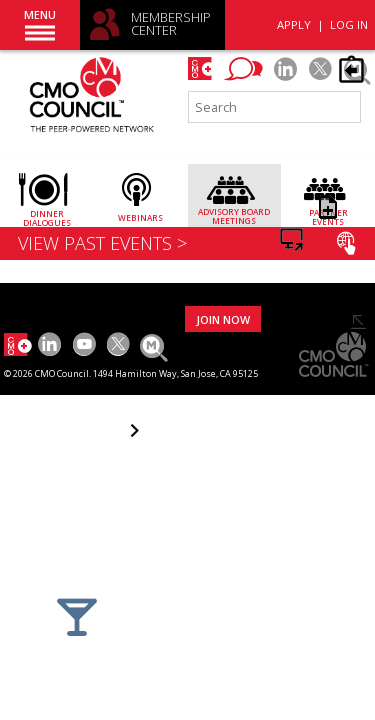  I want to click on create a new note or document, so click(328, 207).